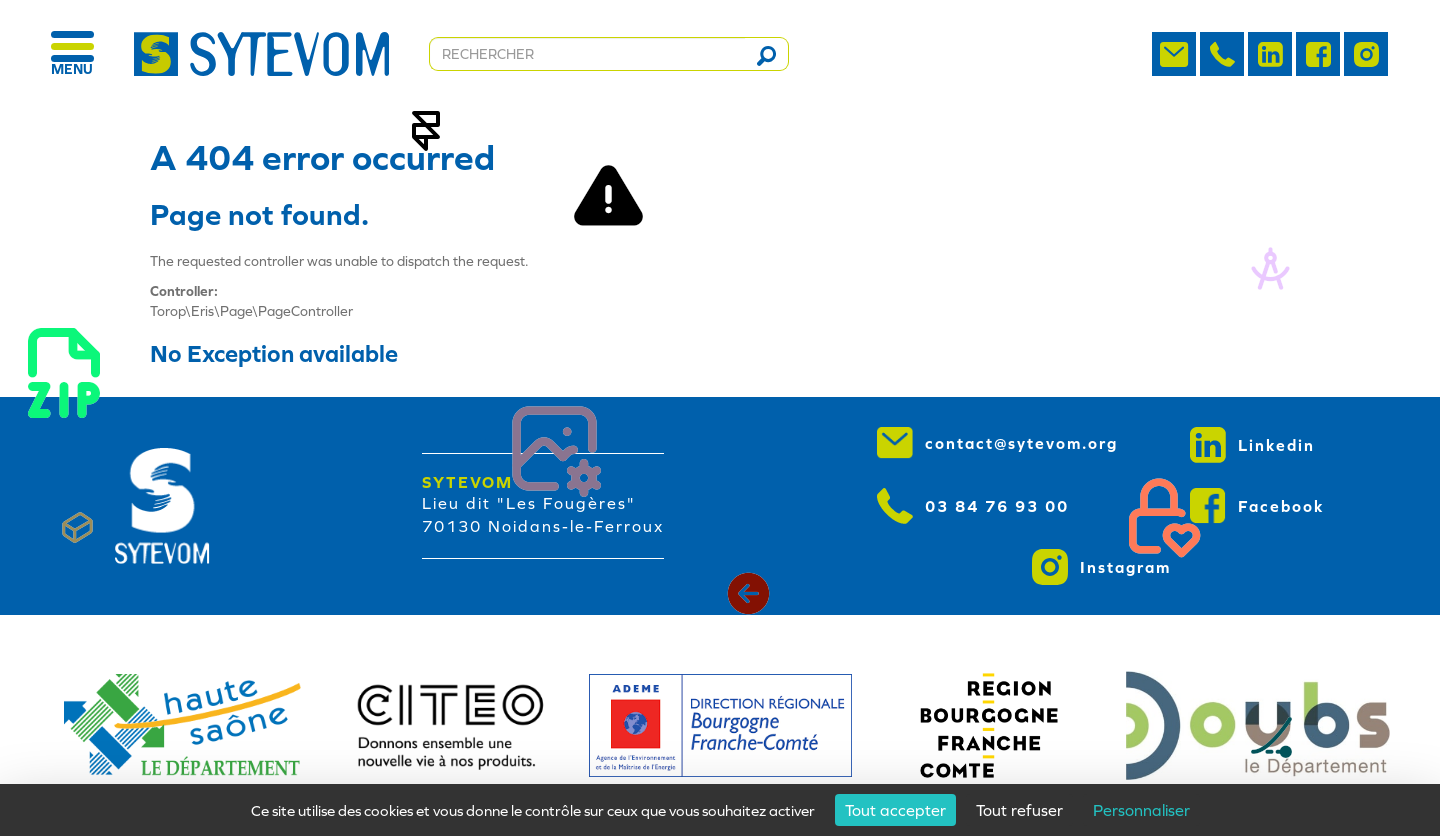 The width and height of the screenshot is (1440, 836). Describe the element at coordinates (748, 593) in the screenshot. I see `go back to the previous screen` at that location.